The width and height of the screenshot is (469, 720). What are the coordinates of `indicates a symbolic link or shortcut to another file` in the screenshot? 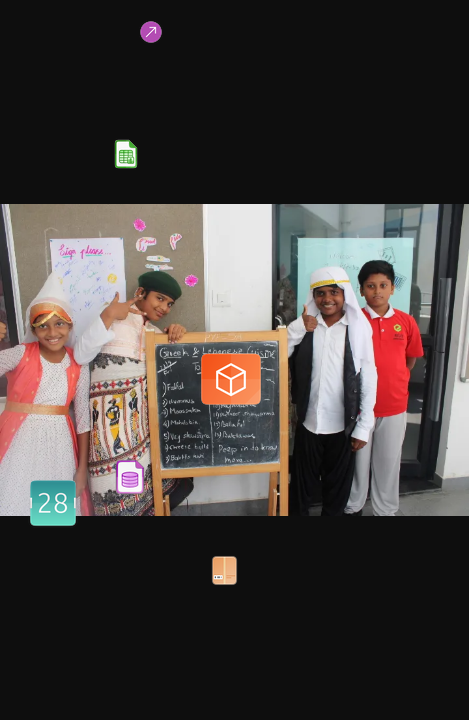 It's located at (151, 32).